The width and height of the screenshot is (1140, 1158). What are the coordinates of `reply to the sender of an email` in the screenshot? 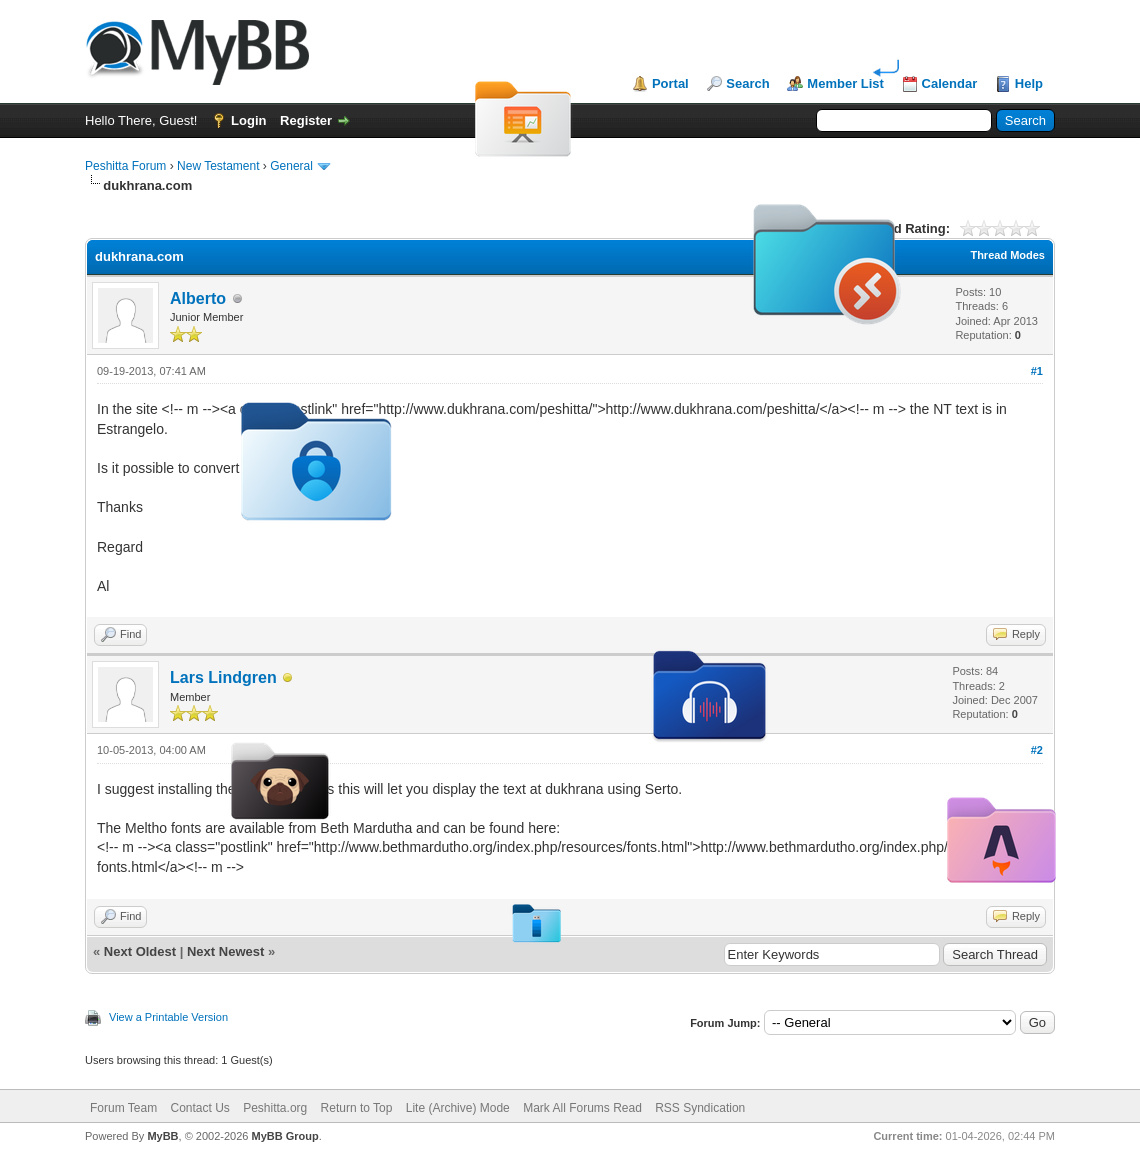 It's located at (885, 66).